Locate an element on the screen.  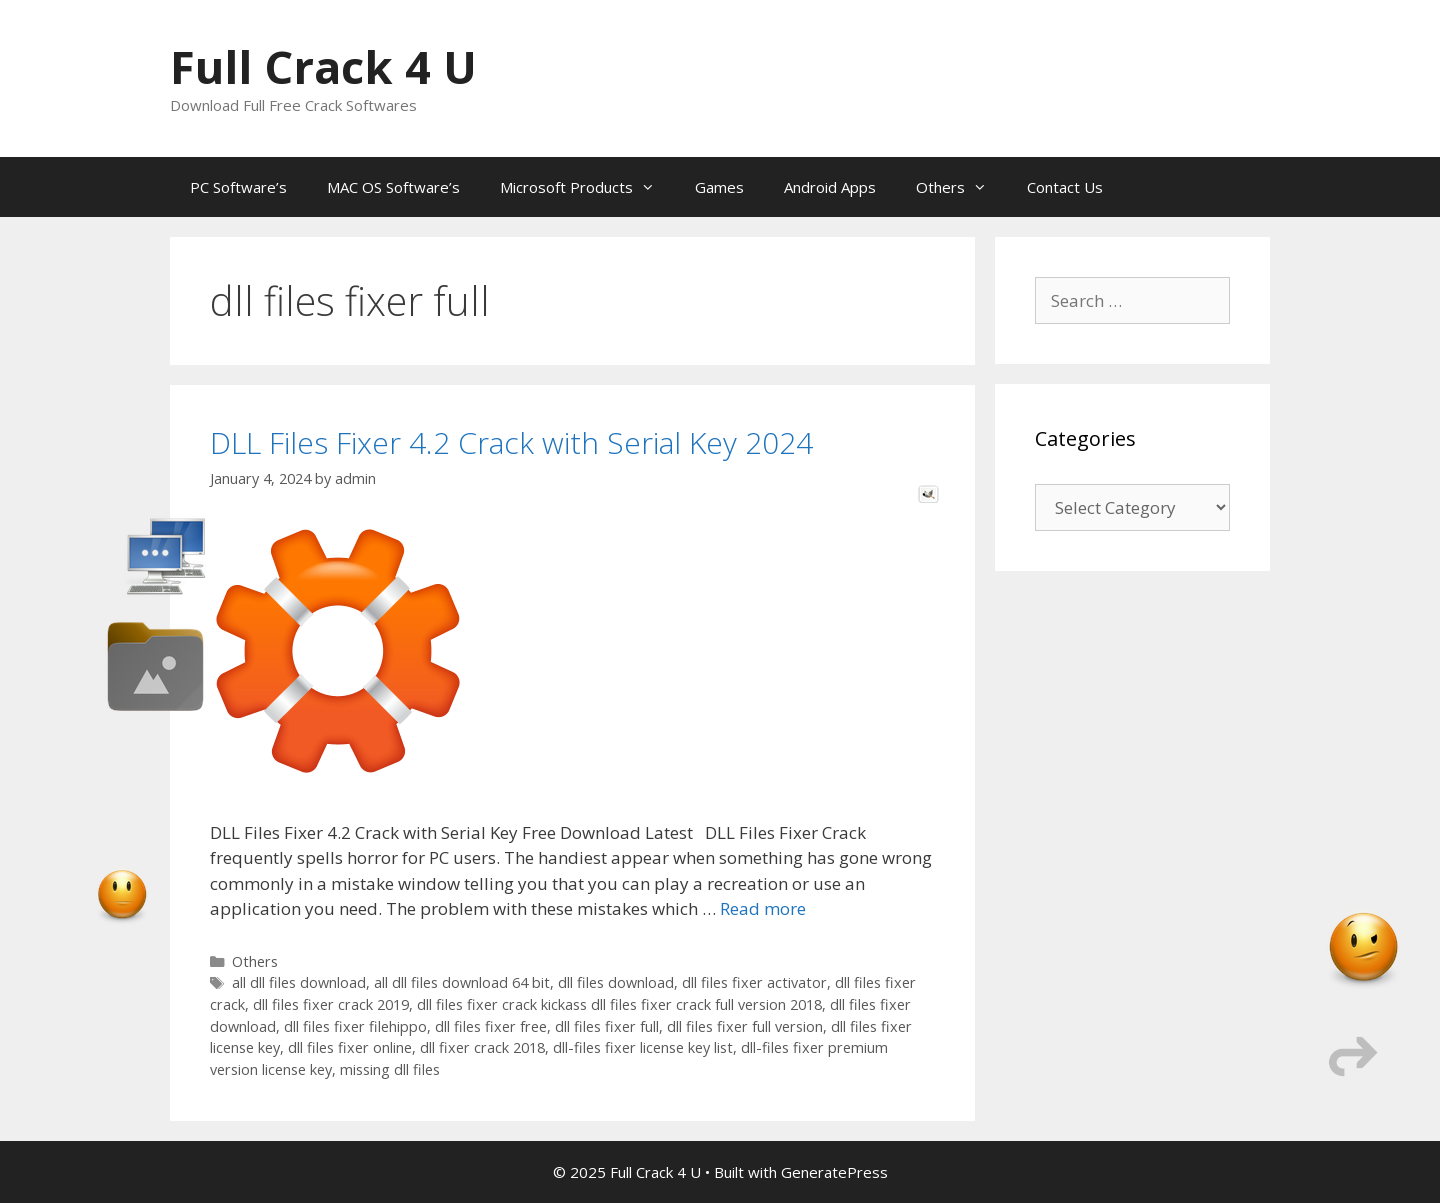
open your pictures folder is located at coordinates (155, 666).